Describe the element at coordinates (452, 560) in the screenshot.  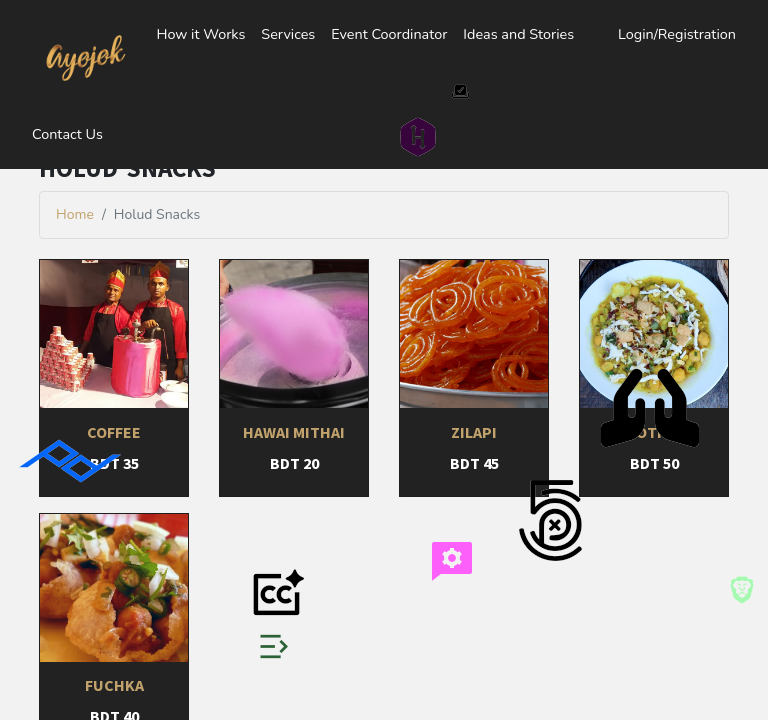
I see `open chat settings` at that location.